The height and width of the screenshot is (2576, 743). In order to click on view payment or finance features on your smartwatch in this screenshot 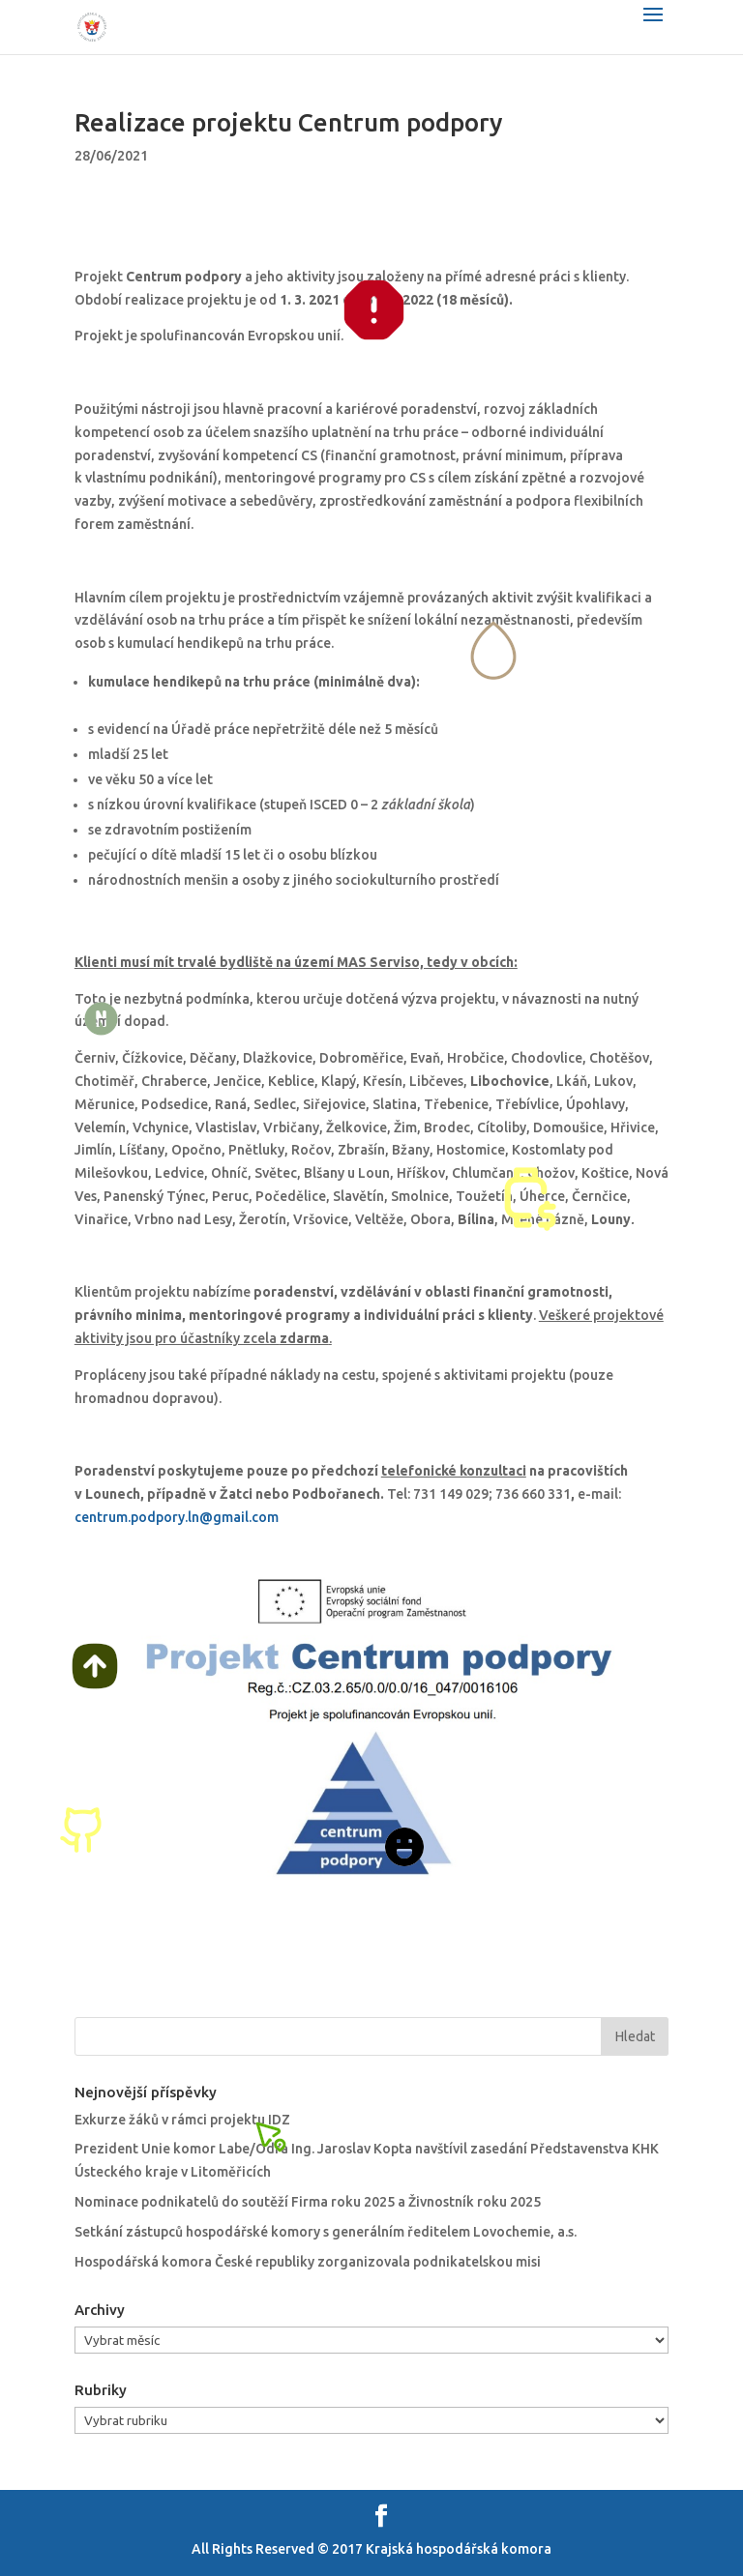, I will do `click(525, 1197)`.